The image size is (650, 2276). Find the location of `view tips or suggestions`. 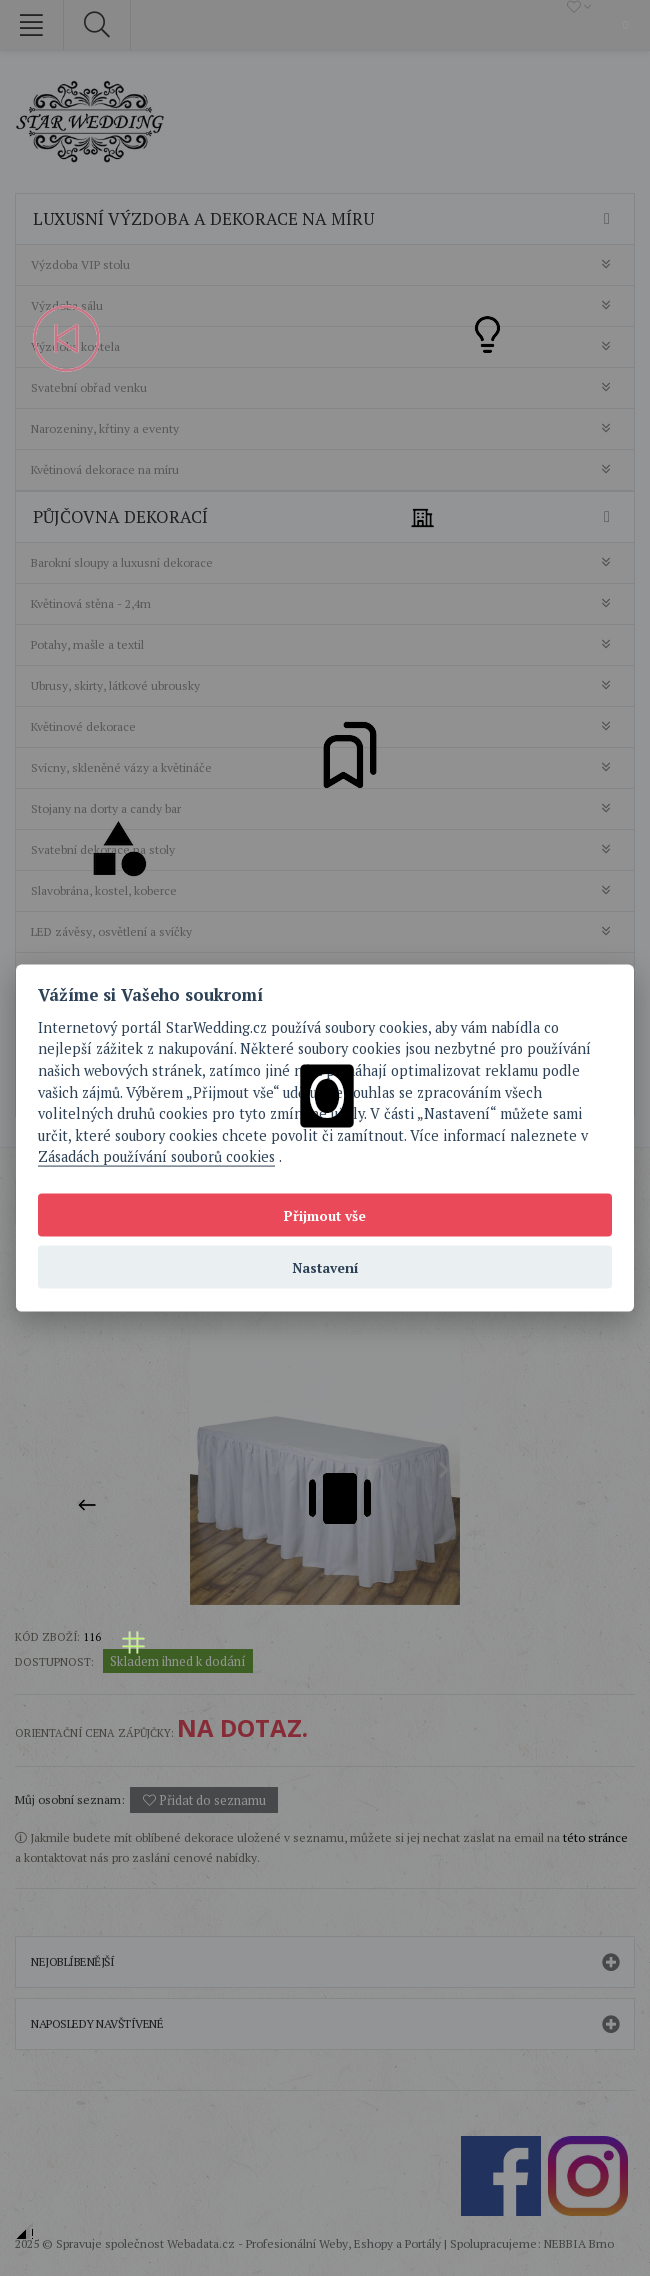

view tips or suggestions is located at coordinates (487, 334).